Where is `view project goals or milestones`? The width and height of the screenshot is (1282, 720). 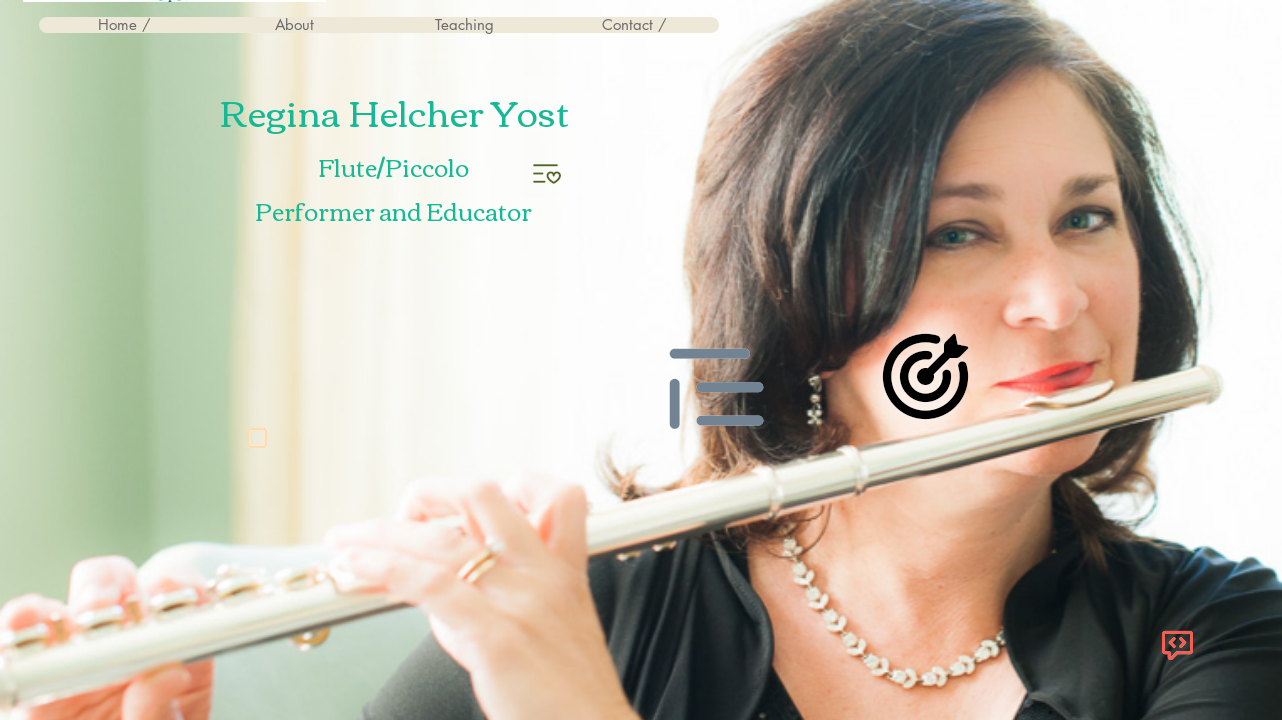
view project goals or milestones is located at coordinates (925, 376).